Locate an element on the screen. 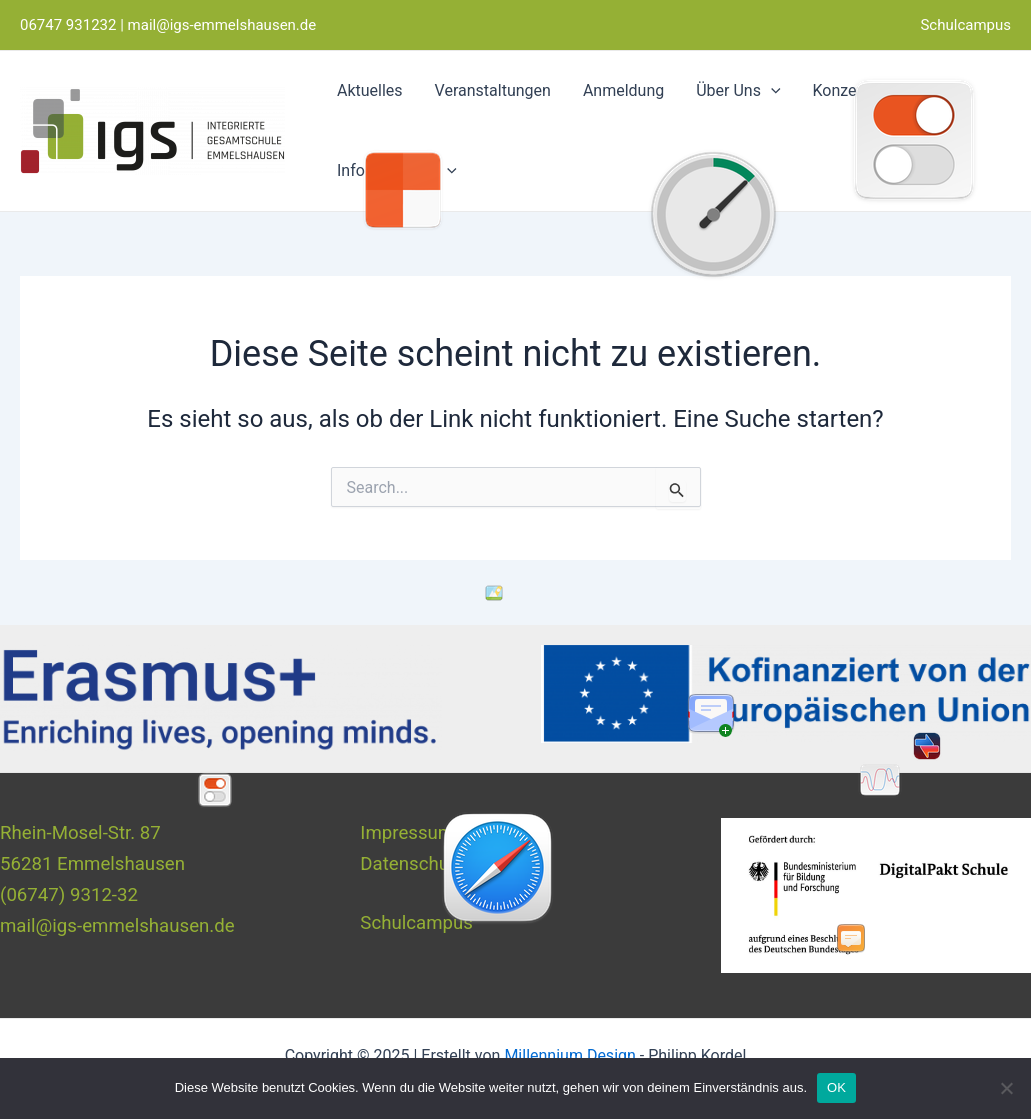  open power statistics application is located at coordinates (880, 780).